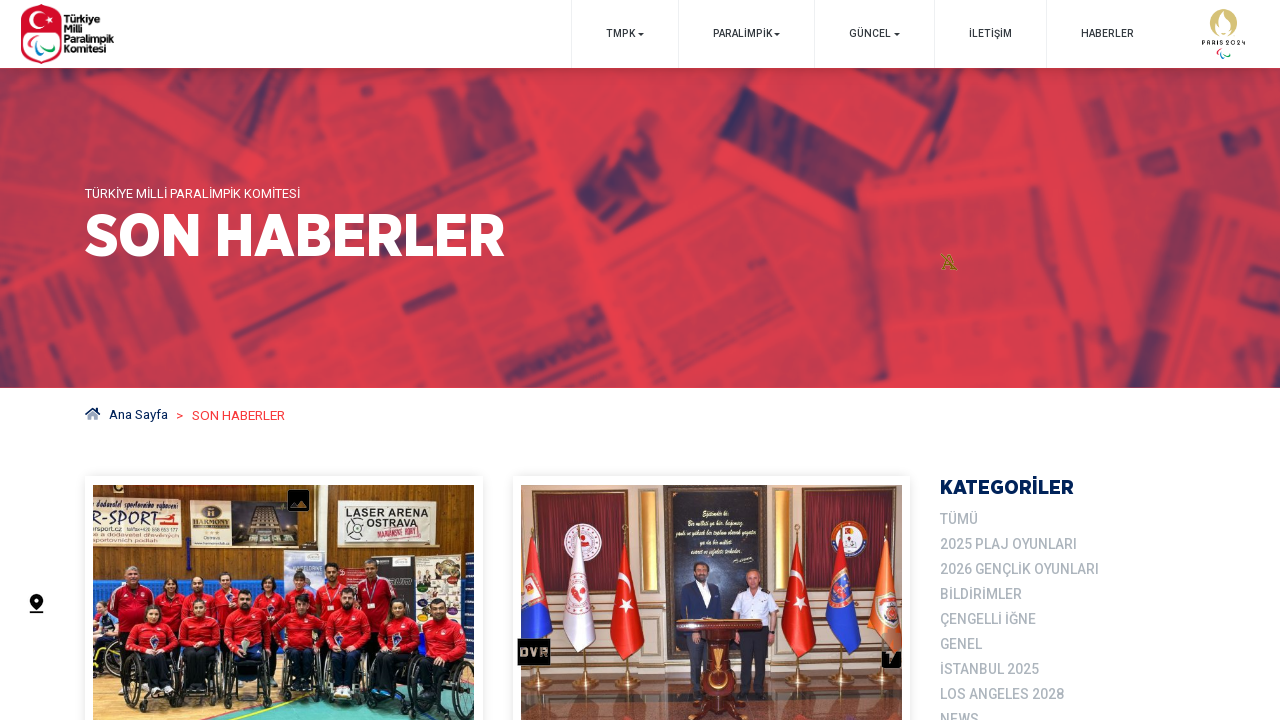  I want to click on disable text formatting options, so click(949, 262).